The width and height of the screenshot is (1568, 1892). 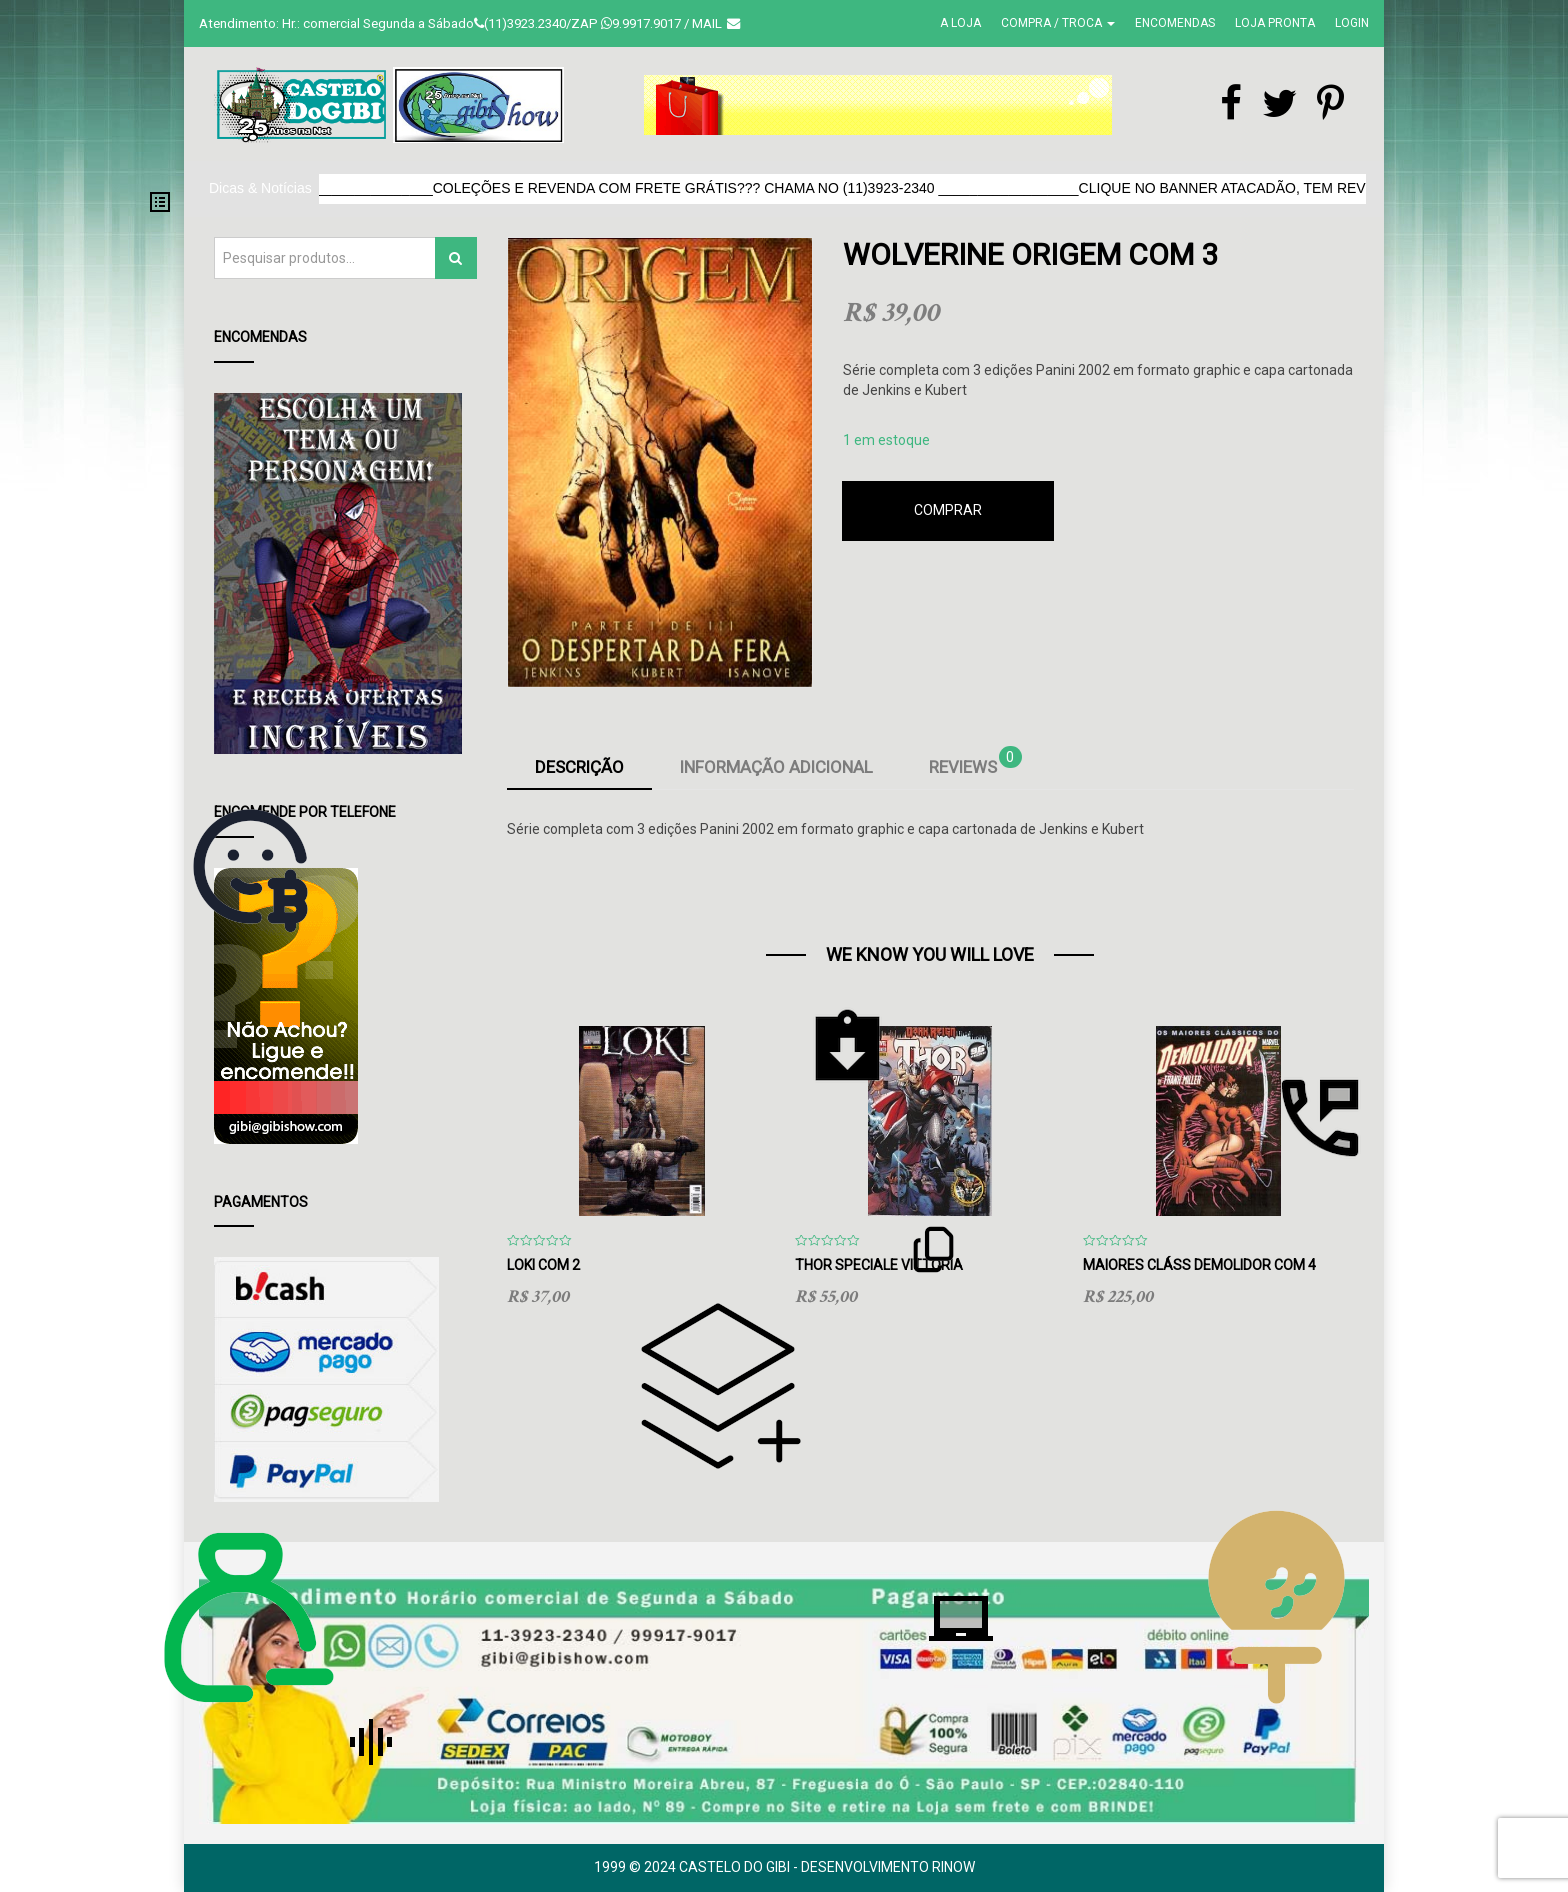 What do you see at coordinates (1276, 1601) in the screenshot?
I see `access golf or sports-related features` at bounding box center [1276, 1601].